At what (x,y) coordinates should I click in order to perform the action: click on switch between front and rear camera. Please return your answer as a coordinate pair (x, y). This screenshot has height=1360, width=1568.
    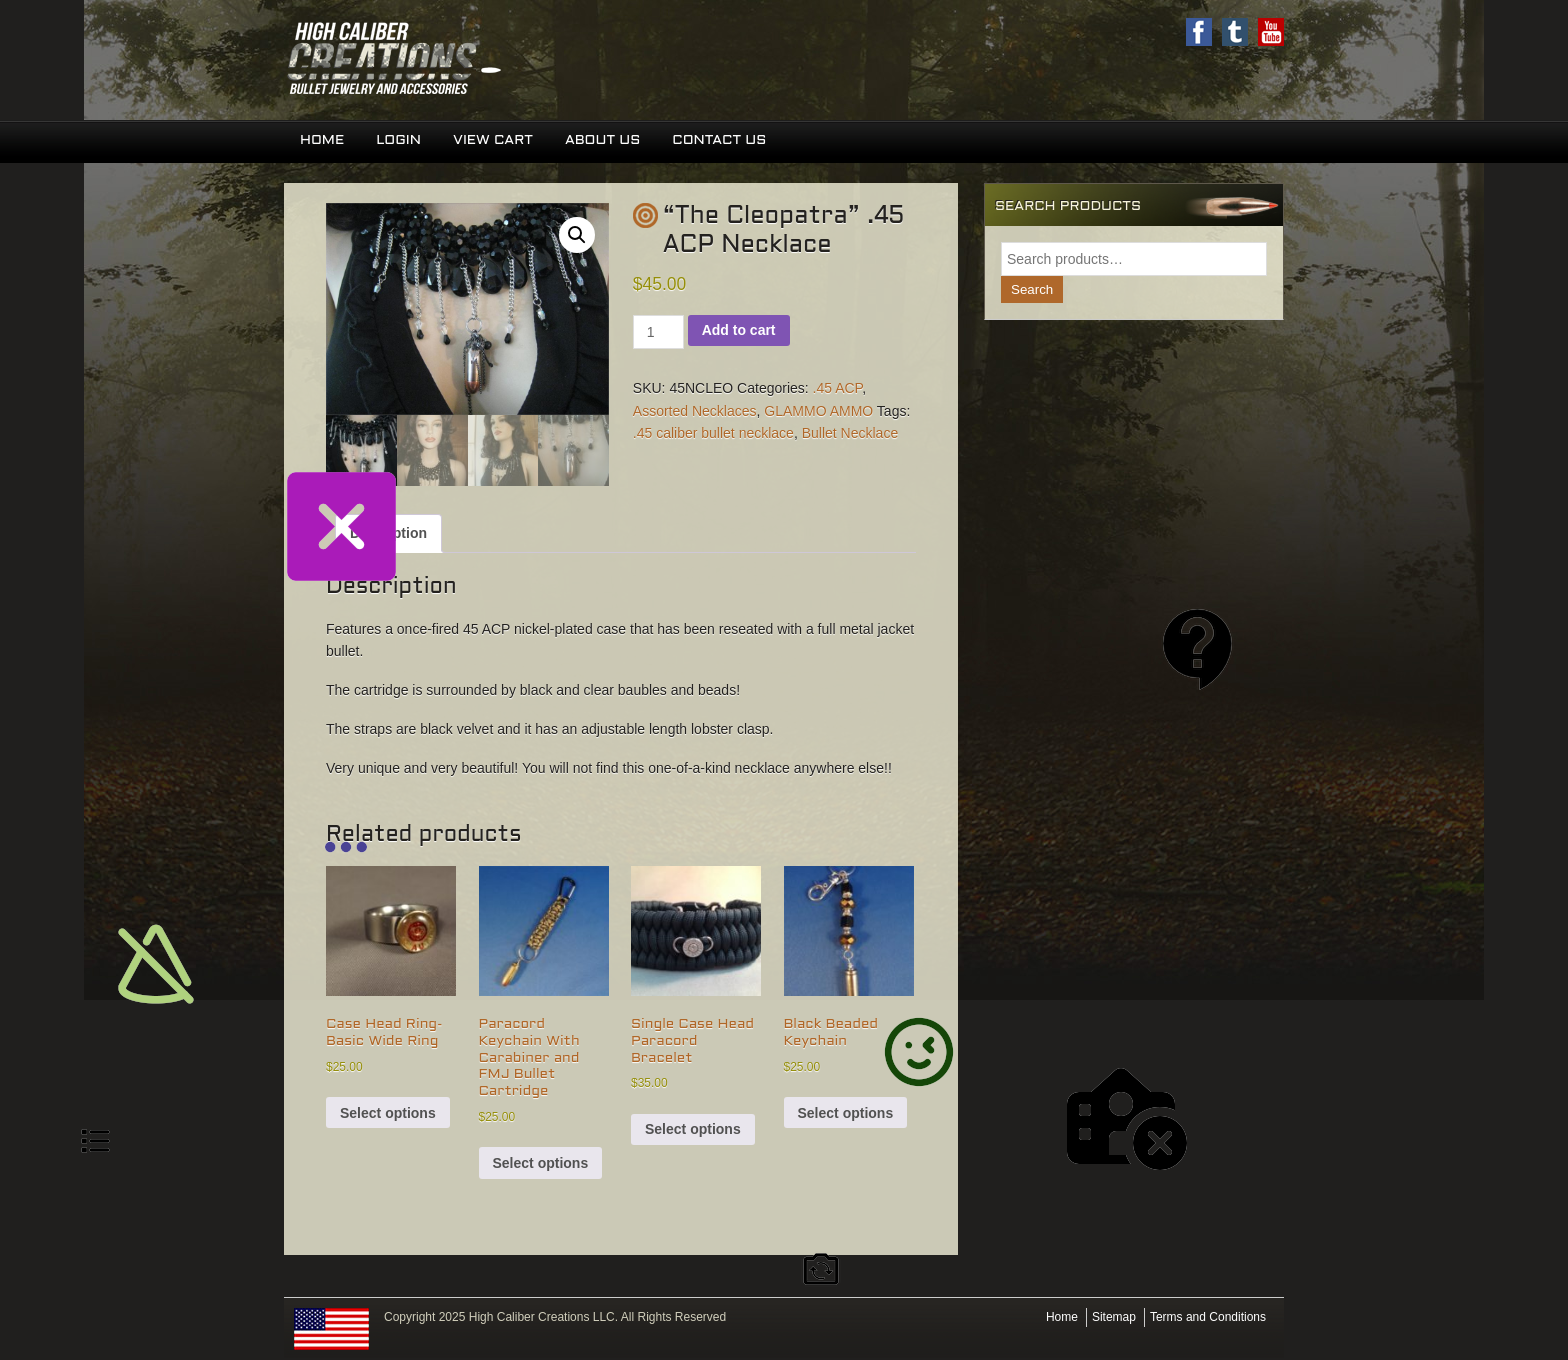
    Looking at the image, I should click on (821, 1269).